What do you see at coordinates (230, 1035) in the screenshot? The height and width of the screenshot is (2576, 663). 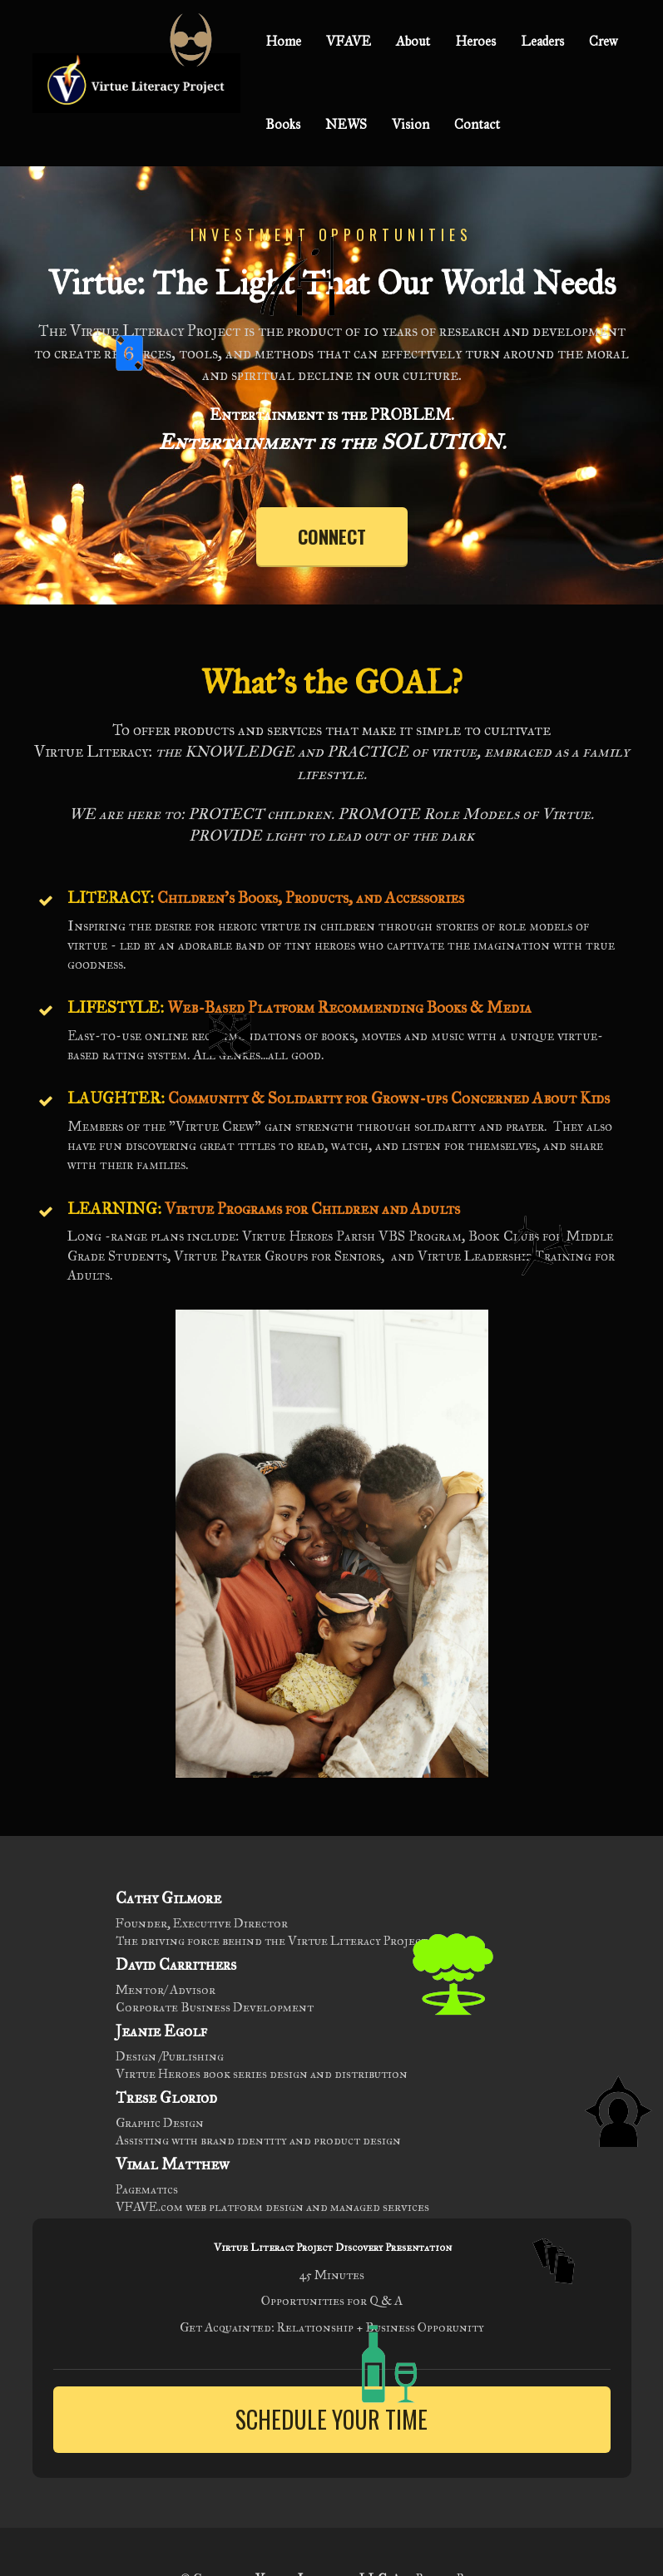 I see `indicates broken or damaged item status` at bounding box center [230, 1035].